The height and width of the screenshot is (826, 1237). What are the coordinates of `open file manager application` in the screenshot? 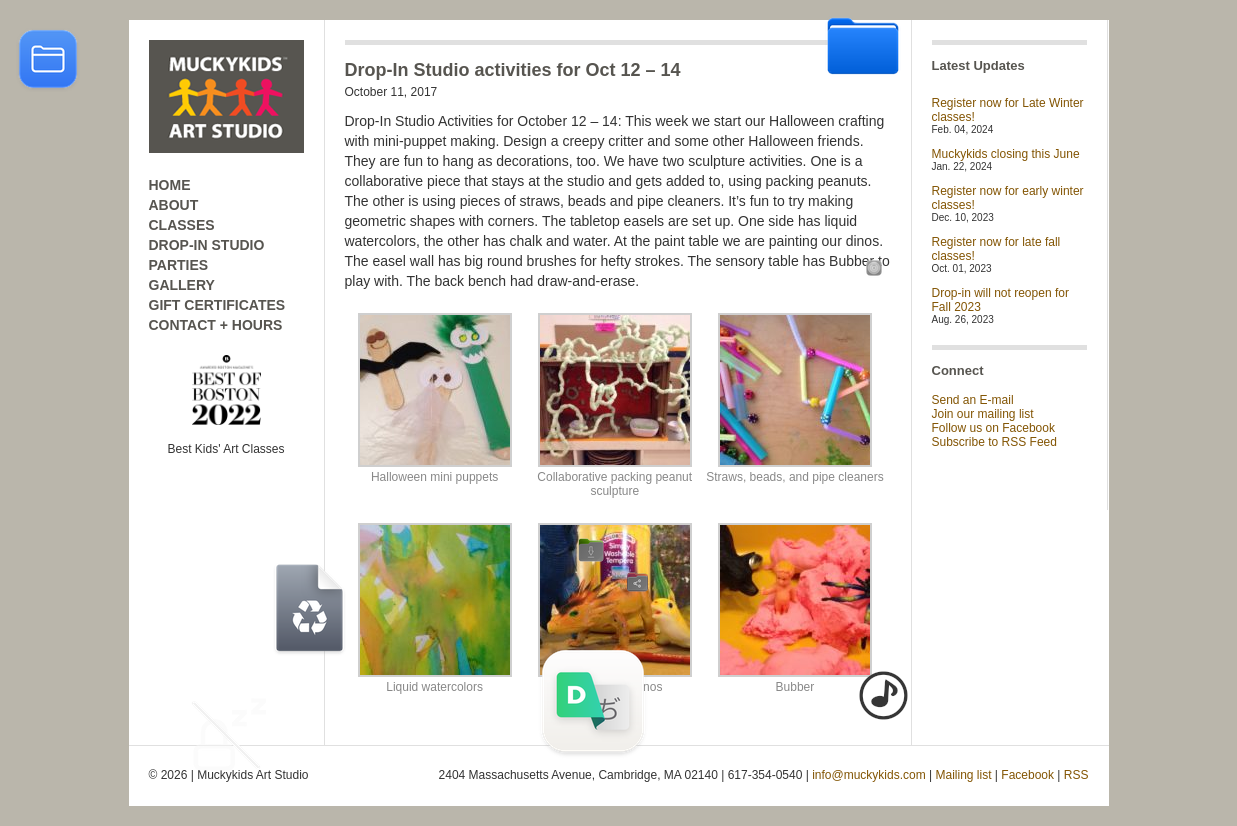 It's located at (48, 60).